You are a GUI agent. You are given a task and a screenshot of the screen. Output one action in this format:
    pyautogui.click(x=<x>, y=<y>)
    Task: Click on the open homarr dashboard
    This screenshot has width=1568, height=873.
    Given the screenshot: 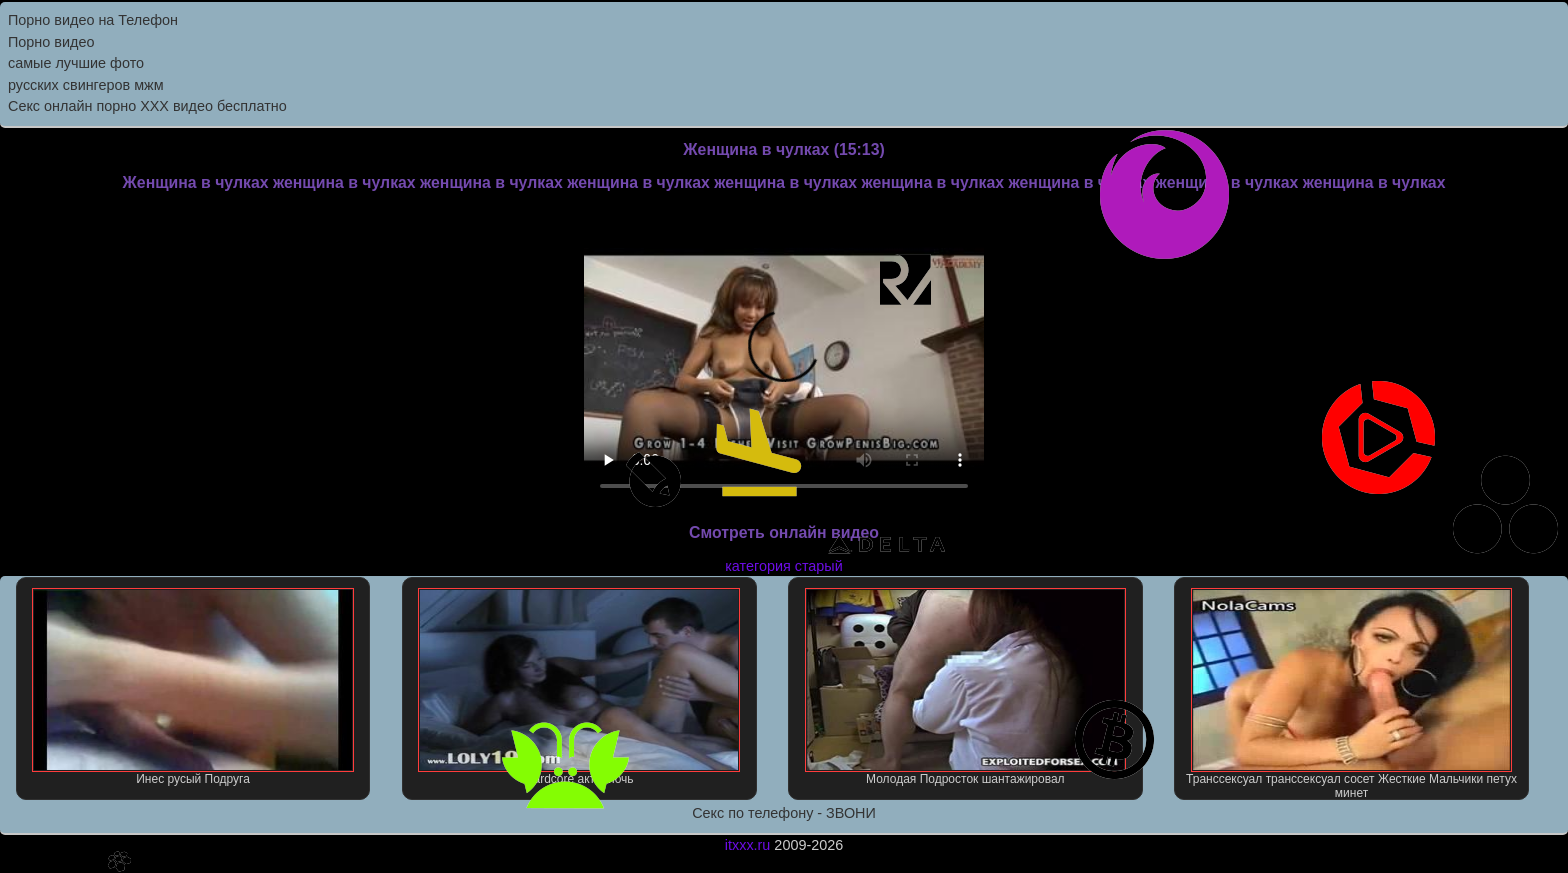 What is the action you would take?
    pyautogui.click(x=565, y=765)
    